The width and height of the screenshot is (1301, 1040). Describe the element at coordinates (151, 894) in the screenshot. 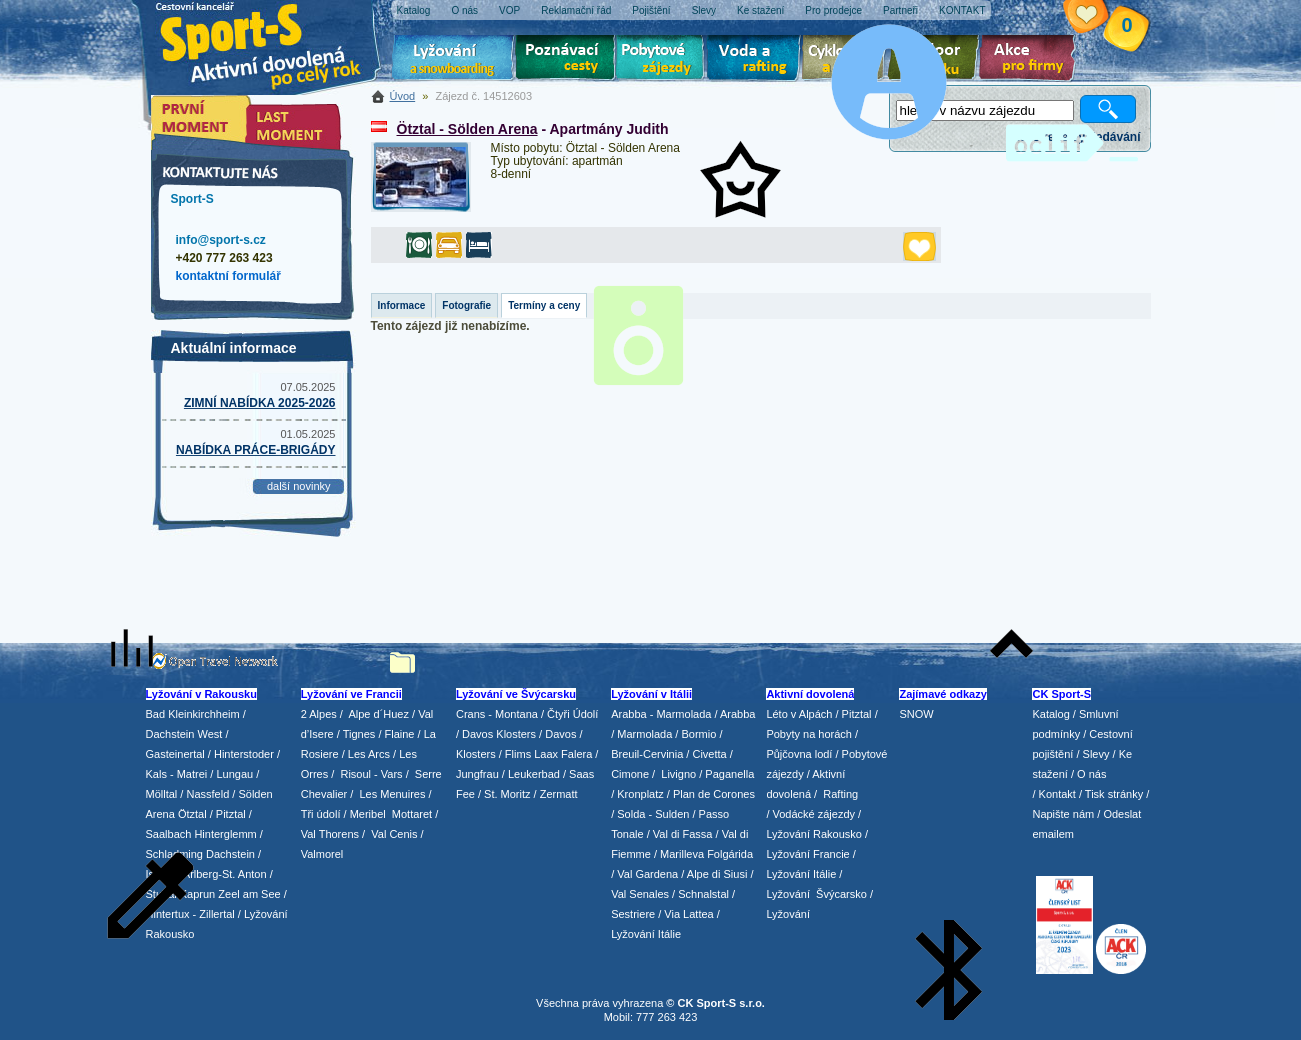

I see `color picker tool for sampling colors` at that location.